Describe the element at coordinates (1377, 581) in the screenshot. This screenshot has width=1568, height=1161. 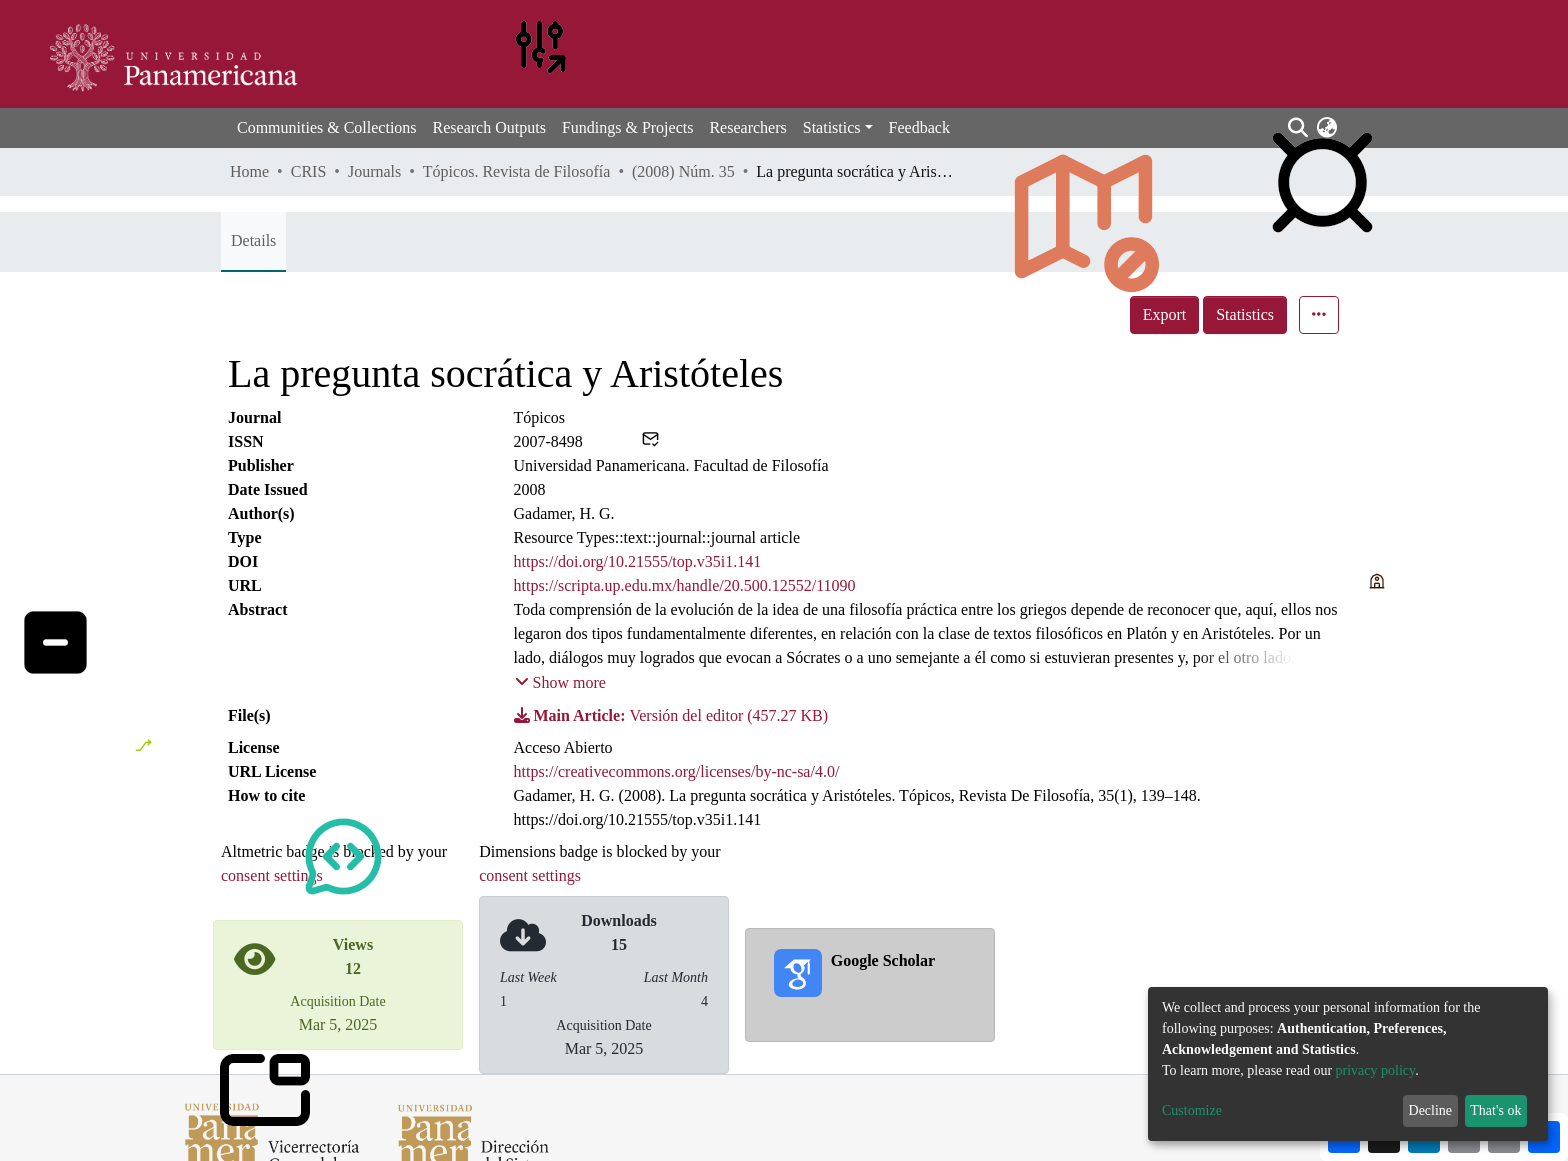
I see `view cottage or cabin rental listings` at that location.